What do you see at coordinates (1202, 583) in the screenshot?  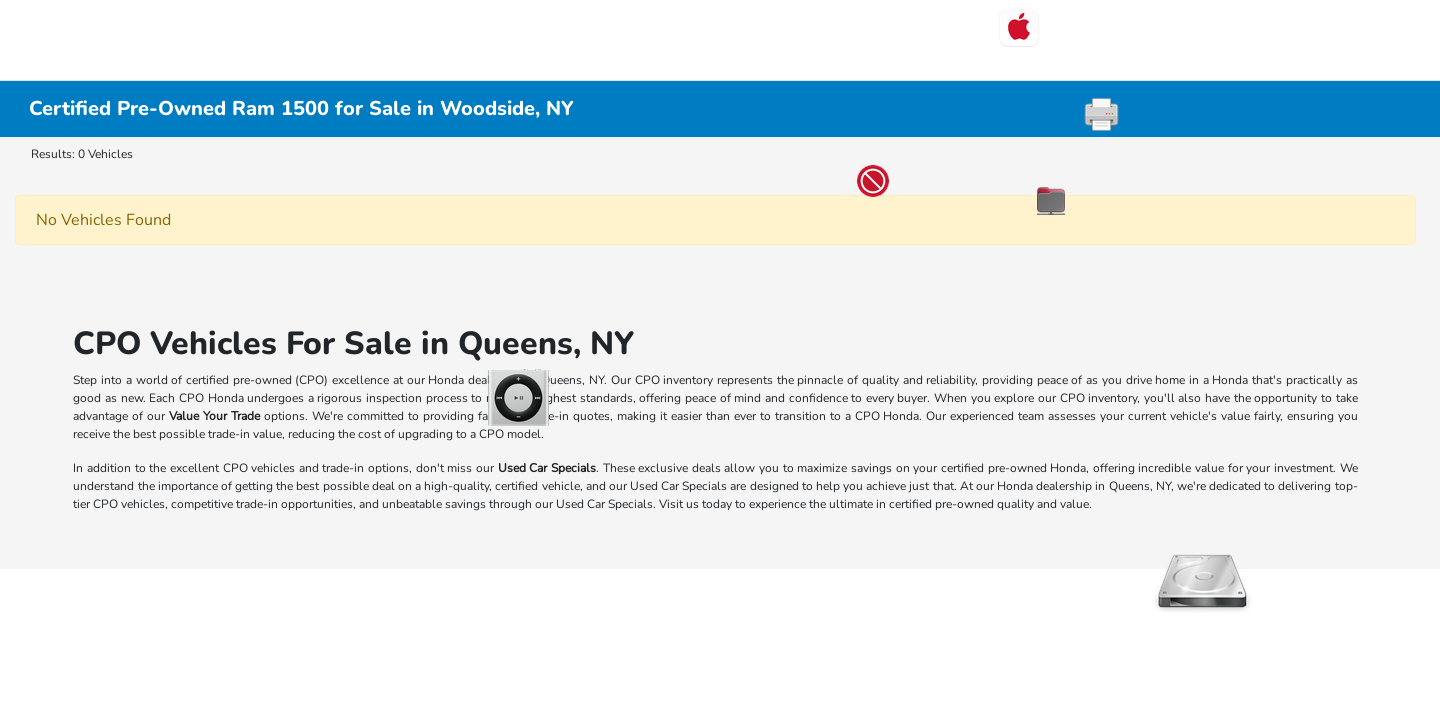 I see `access hard drive storage settings` at bounding box center [1202, 583].